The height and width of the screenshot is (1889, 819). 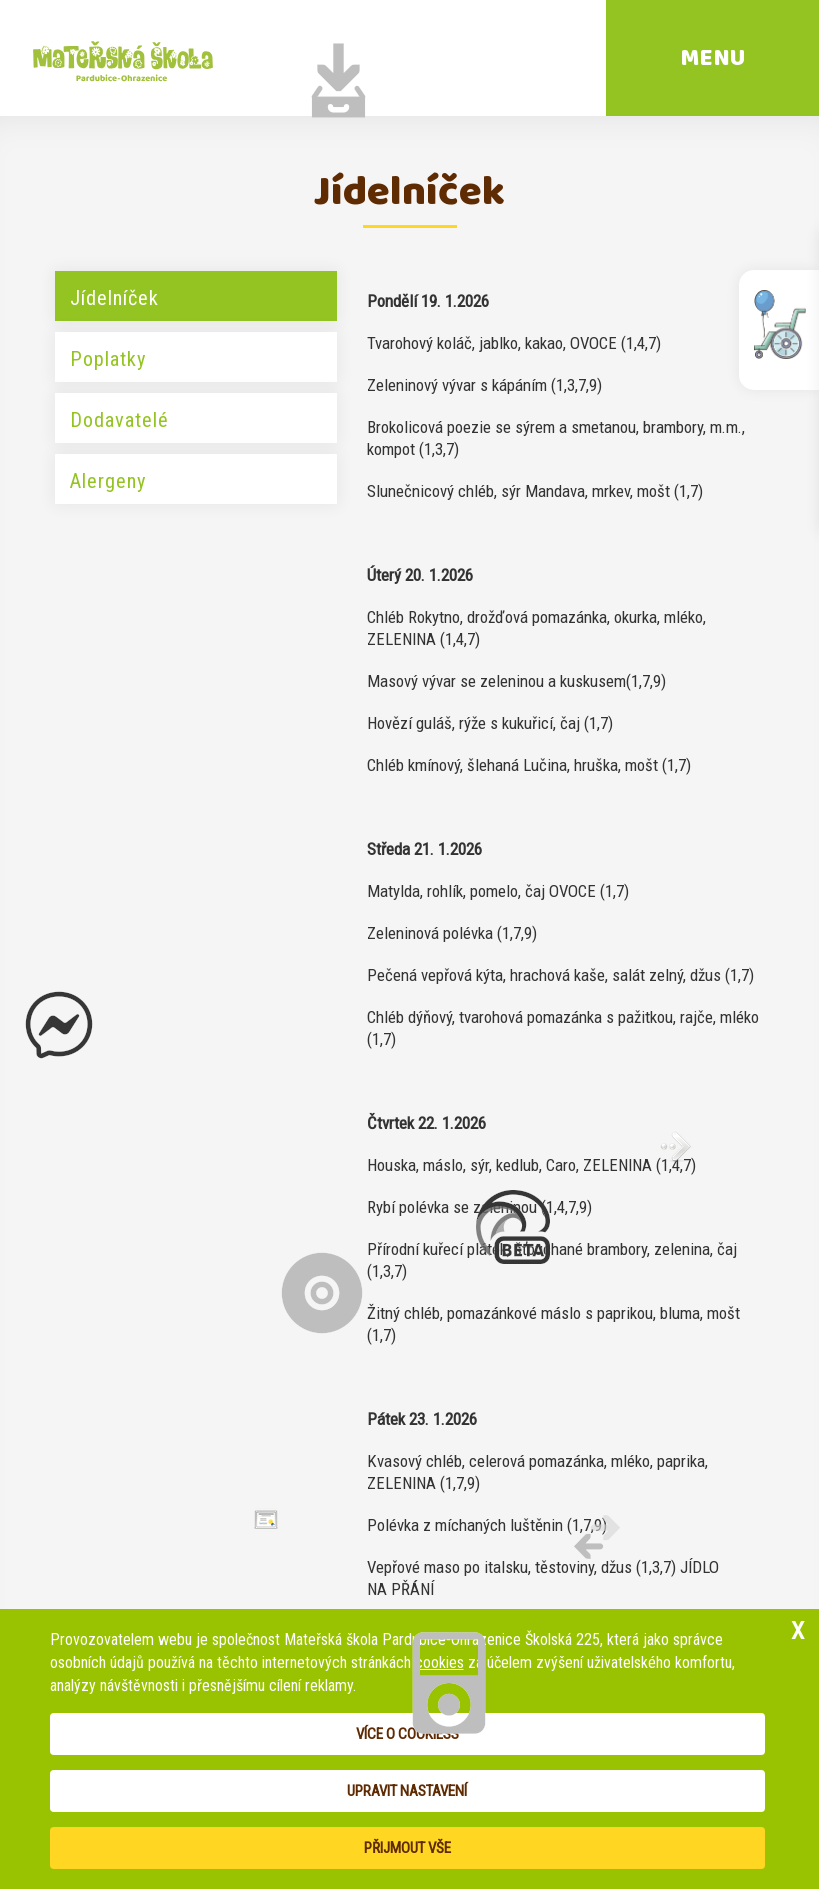 I want to click on go back to the previous screen or page, so click(x=675, y=1146).